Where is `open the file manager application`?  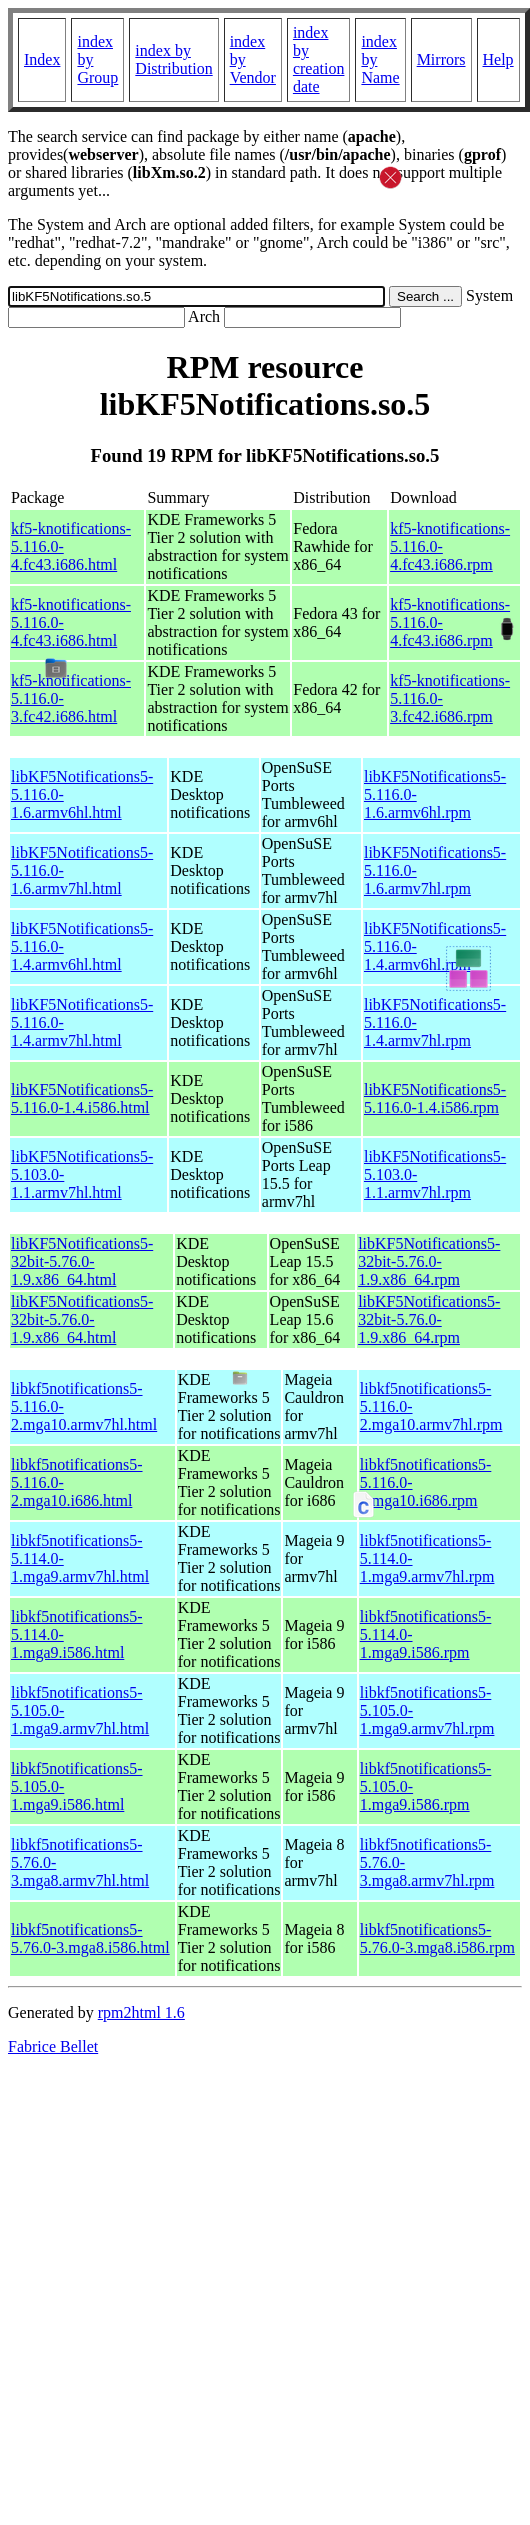 open the file manager application is located at coordinates (240, 1378).